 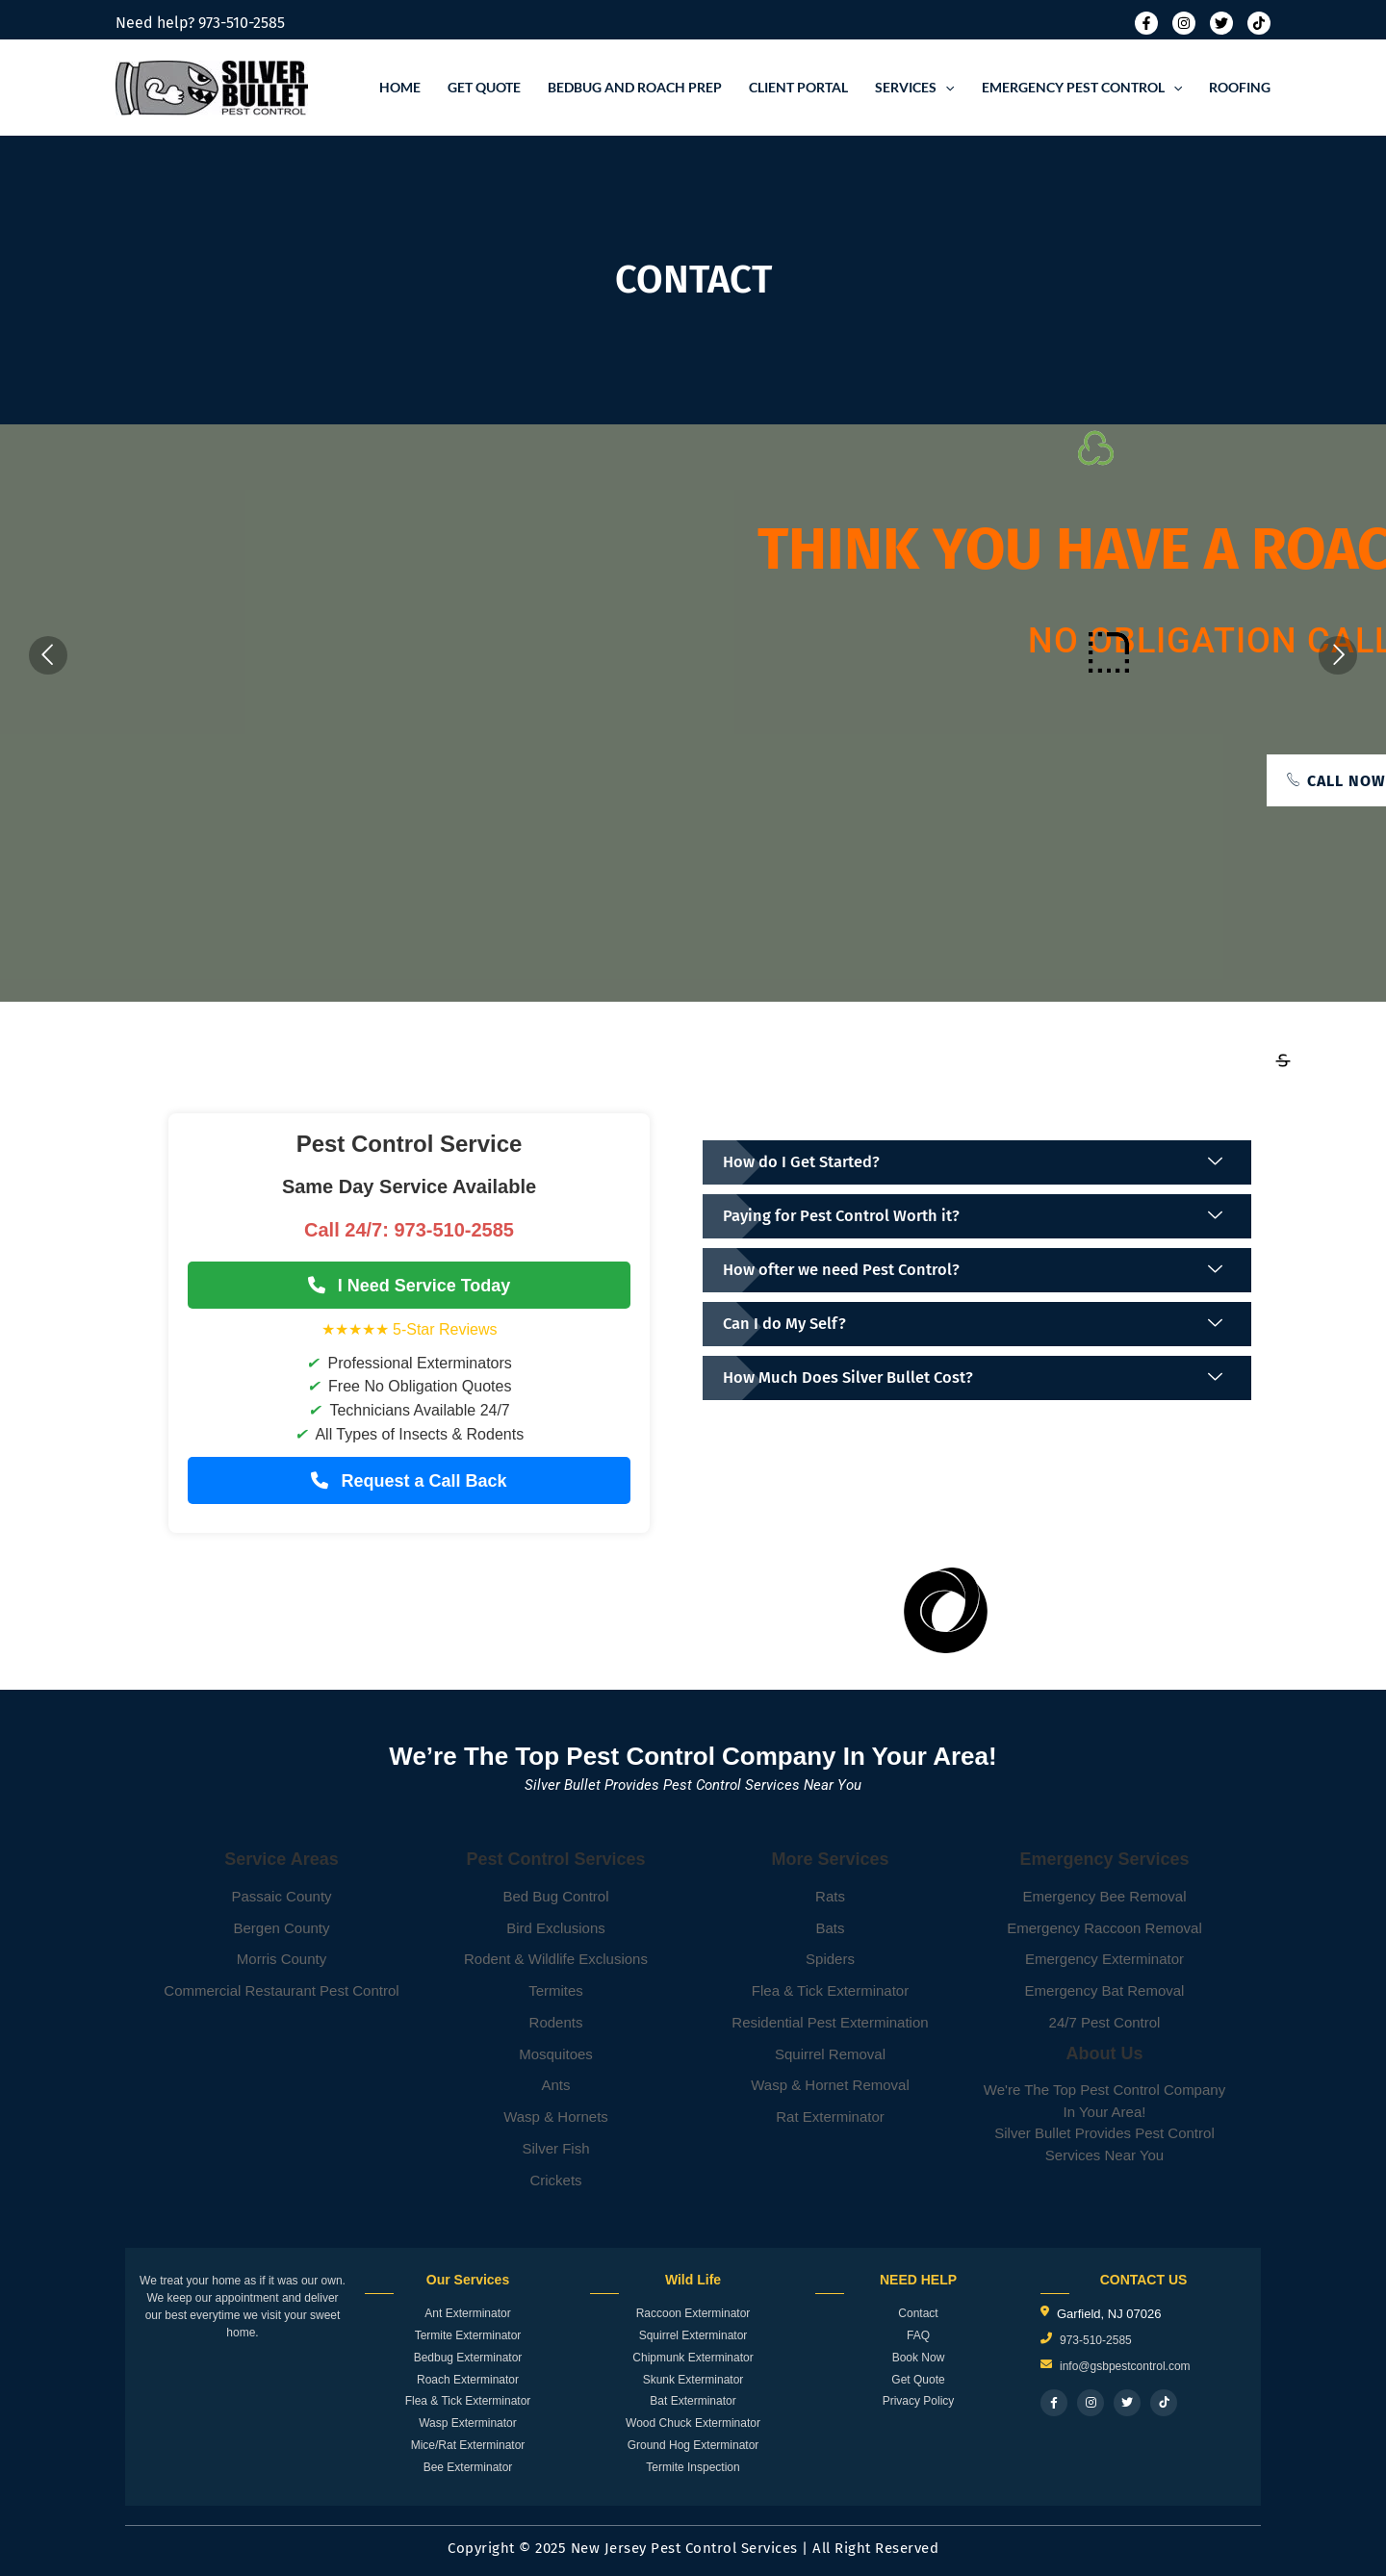 What do you see at coordinates (1109, 652) in the screenshot?
I see `apply rounded corners to a selected element` at bounding box center [1109, 652].